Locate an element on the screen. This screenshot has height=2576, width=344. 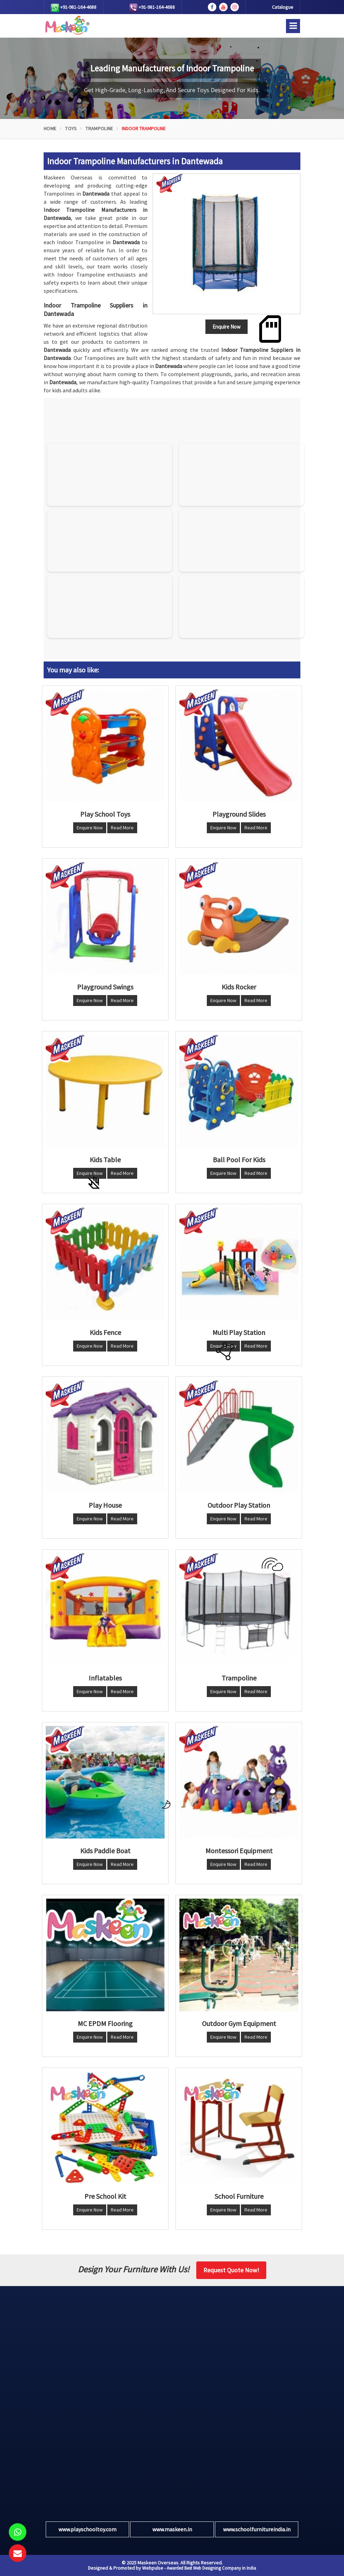
access polygon or shape drawing tool is located at coordinates (225, 1351).